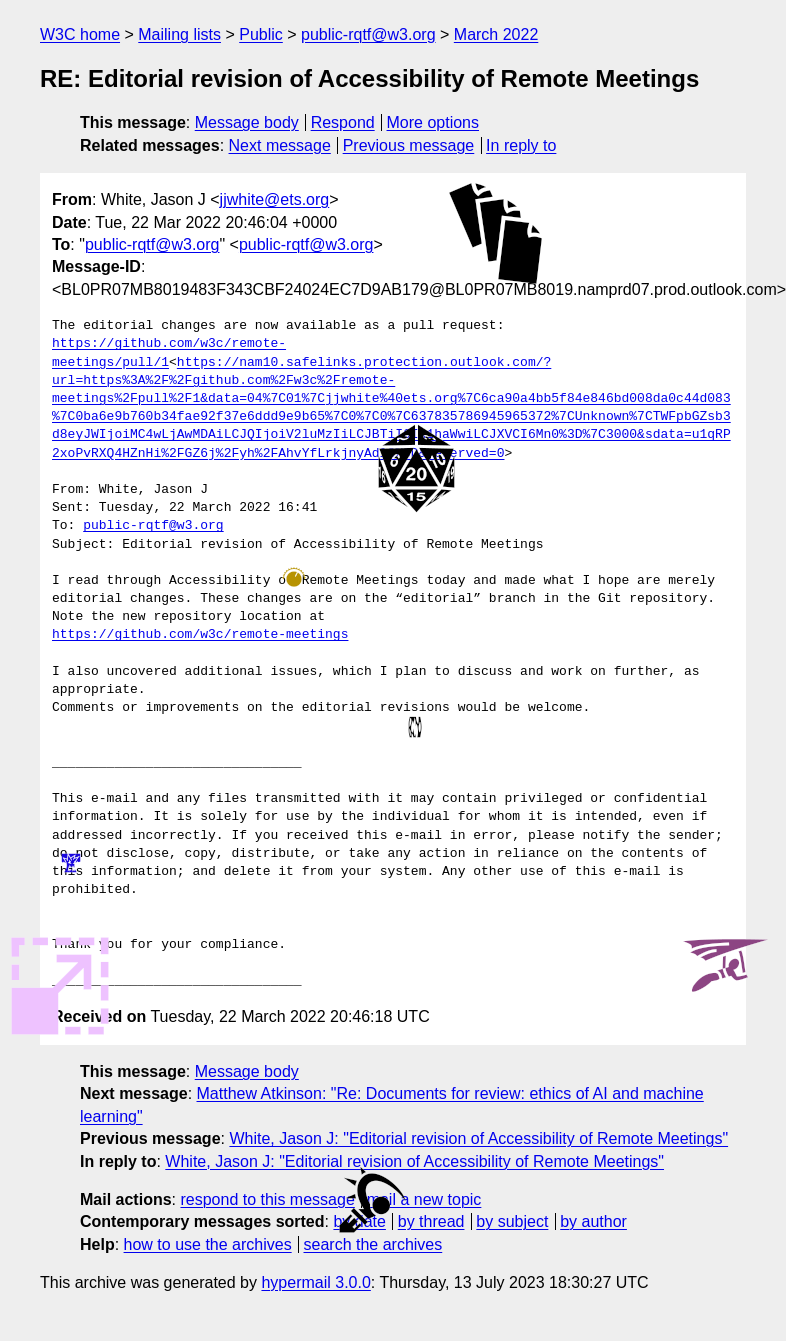  Describe the element at coordinates (495, 233) in the screenshot. I see `access your files and documents` at that location.